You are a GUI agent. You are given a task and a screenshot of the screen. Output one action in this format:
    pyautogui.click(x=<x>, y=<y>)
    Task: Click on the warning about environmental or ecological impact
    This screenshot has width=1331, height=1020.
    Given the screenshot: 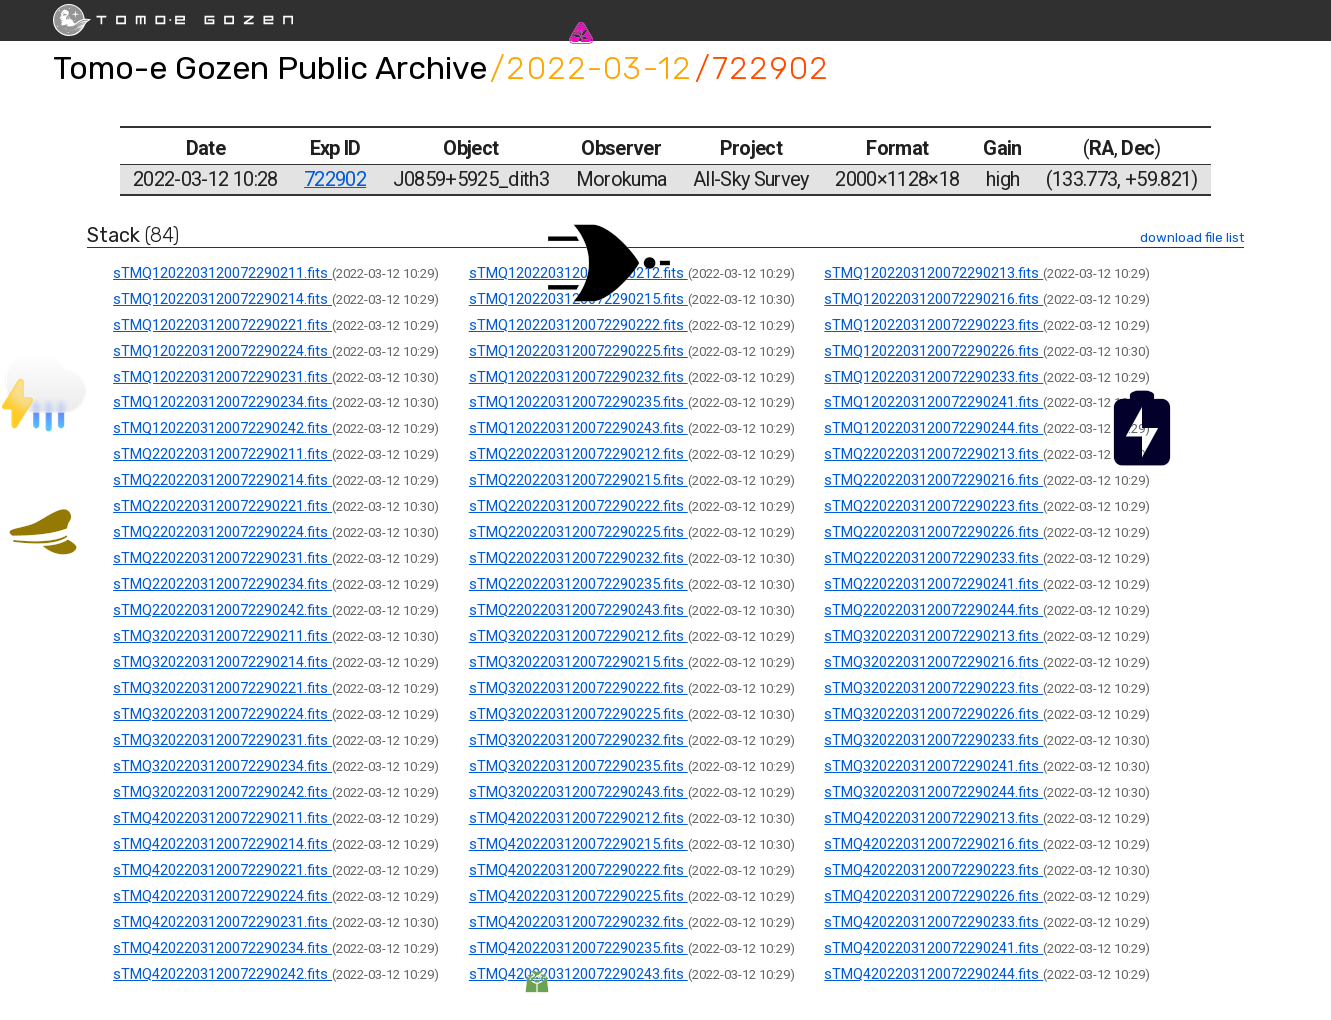 What is the action you would take?
    pyautogui.click(x=581, y=34)
    